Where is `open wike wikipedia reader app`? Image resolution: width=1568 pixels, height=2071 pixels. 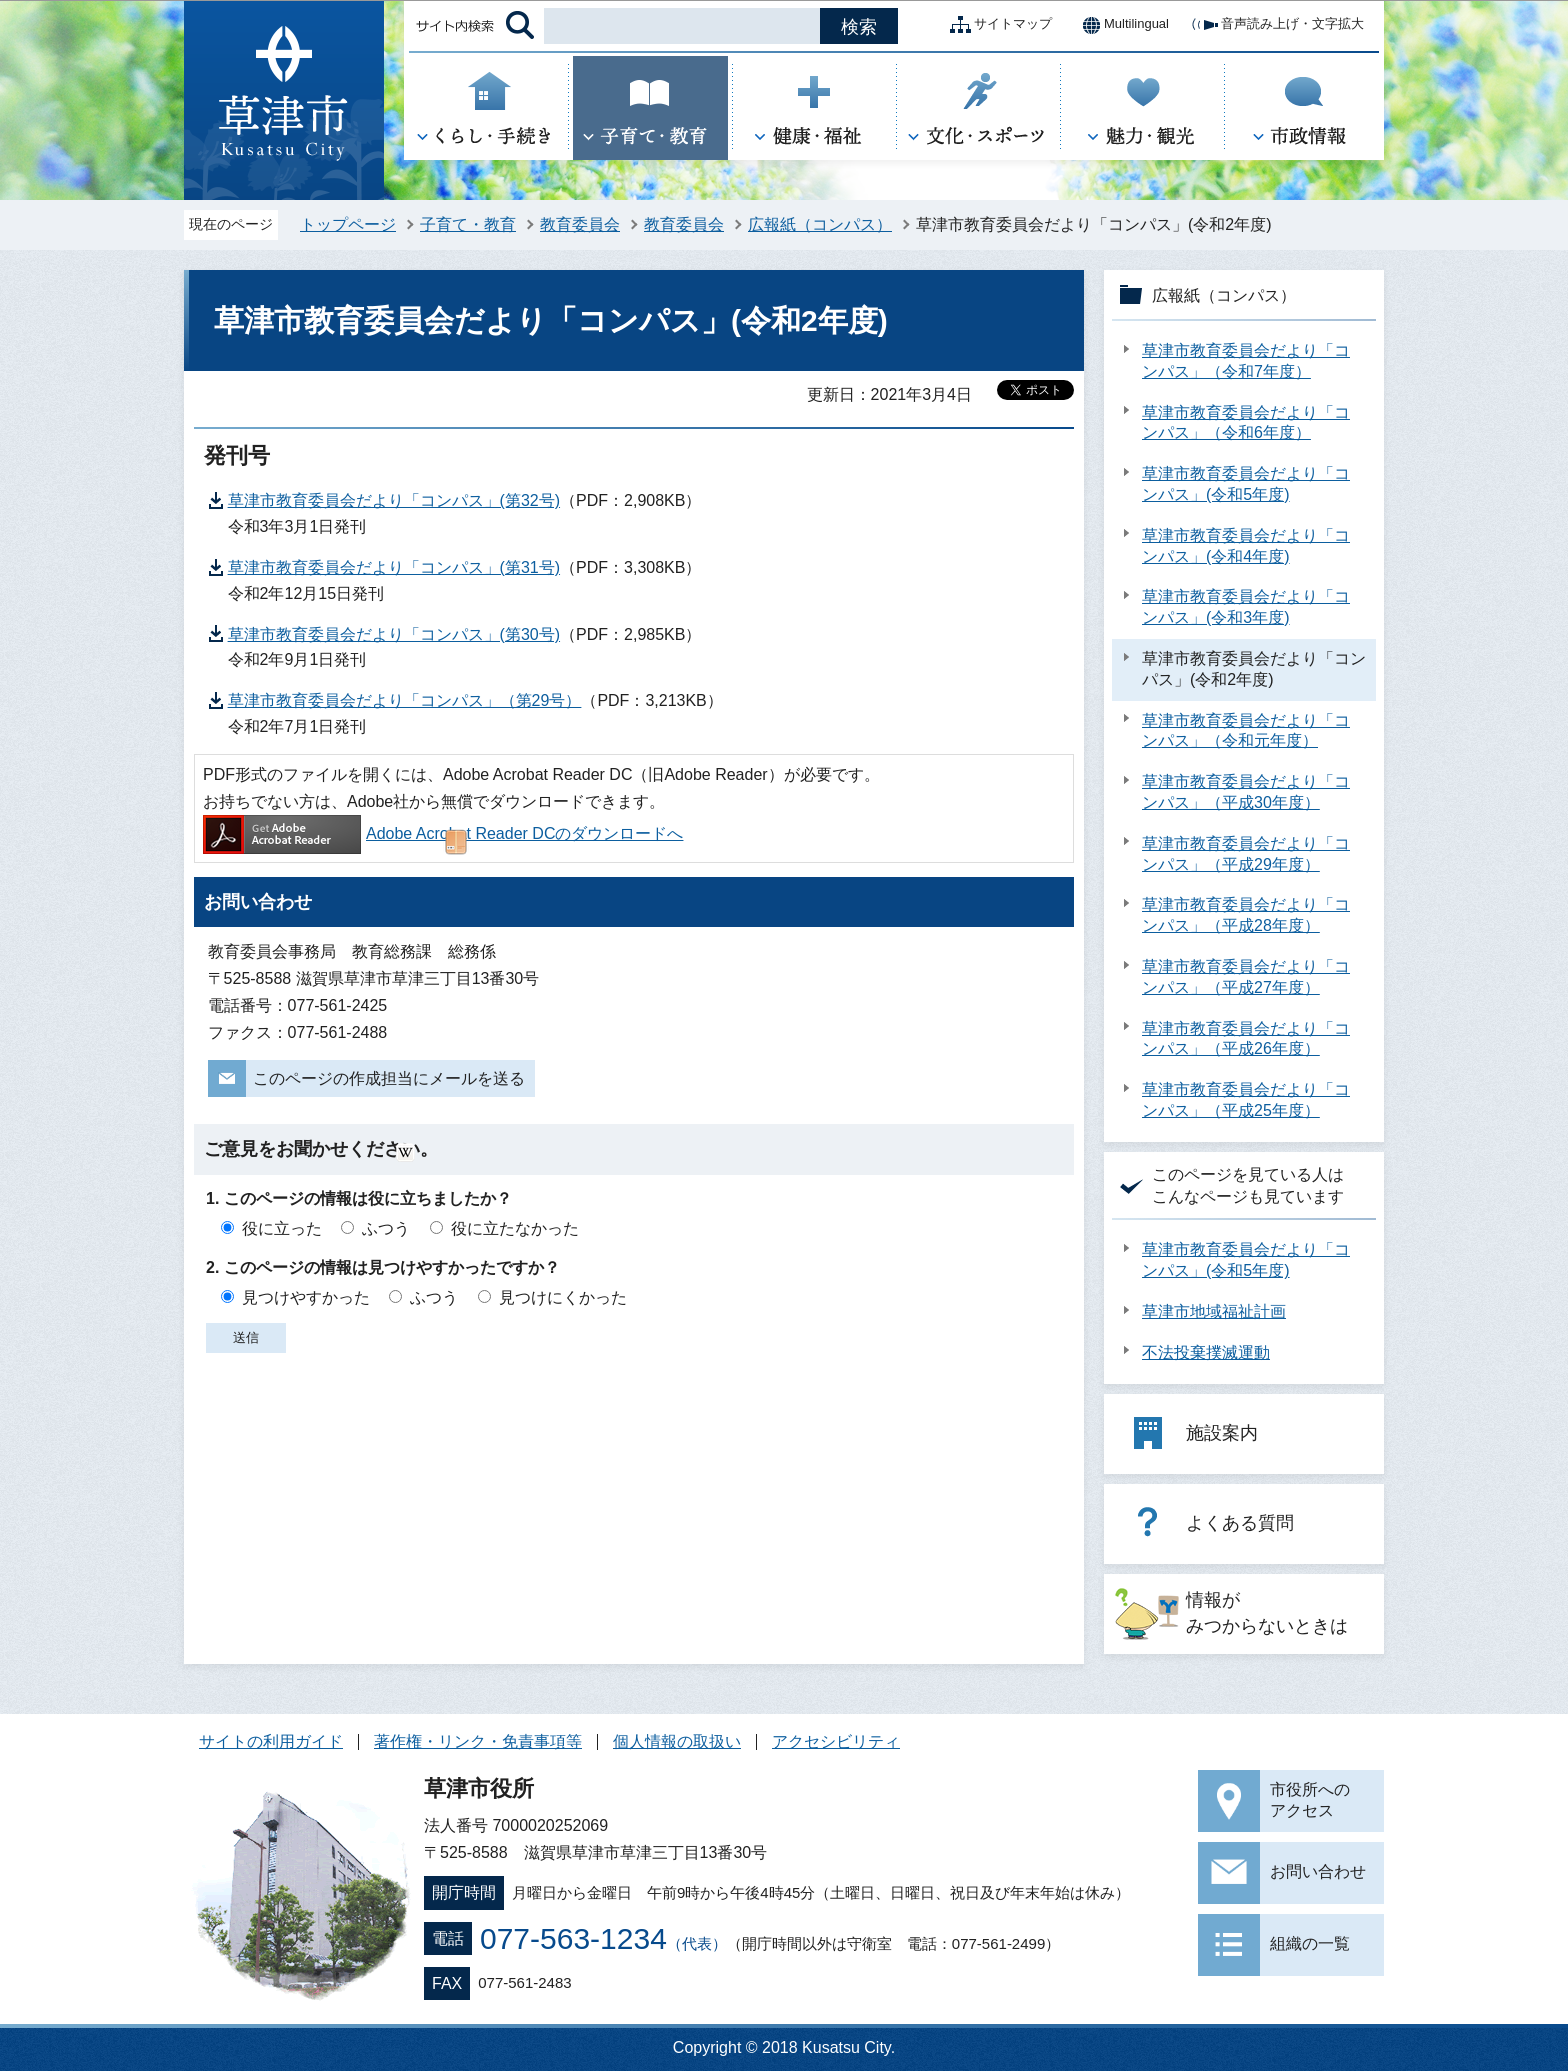
open wike wikipedia reader app is located at coordinates (405, 1152).